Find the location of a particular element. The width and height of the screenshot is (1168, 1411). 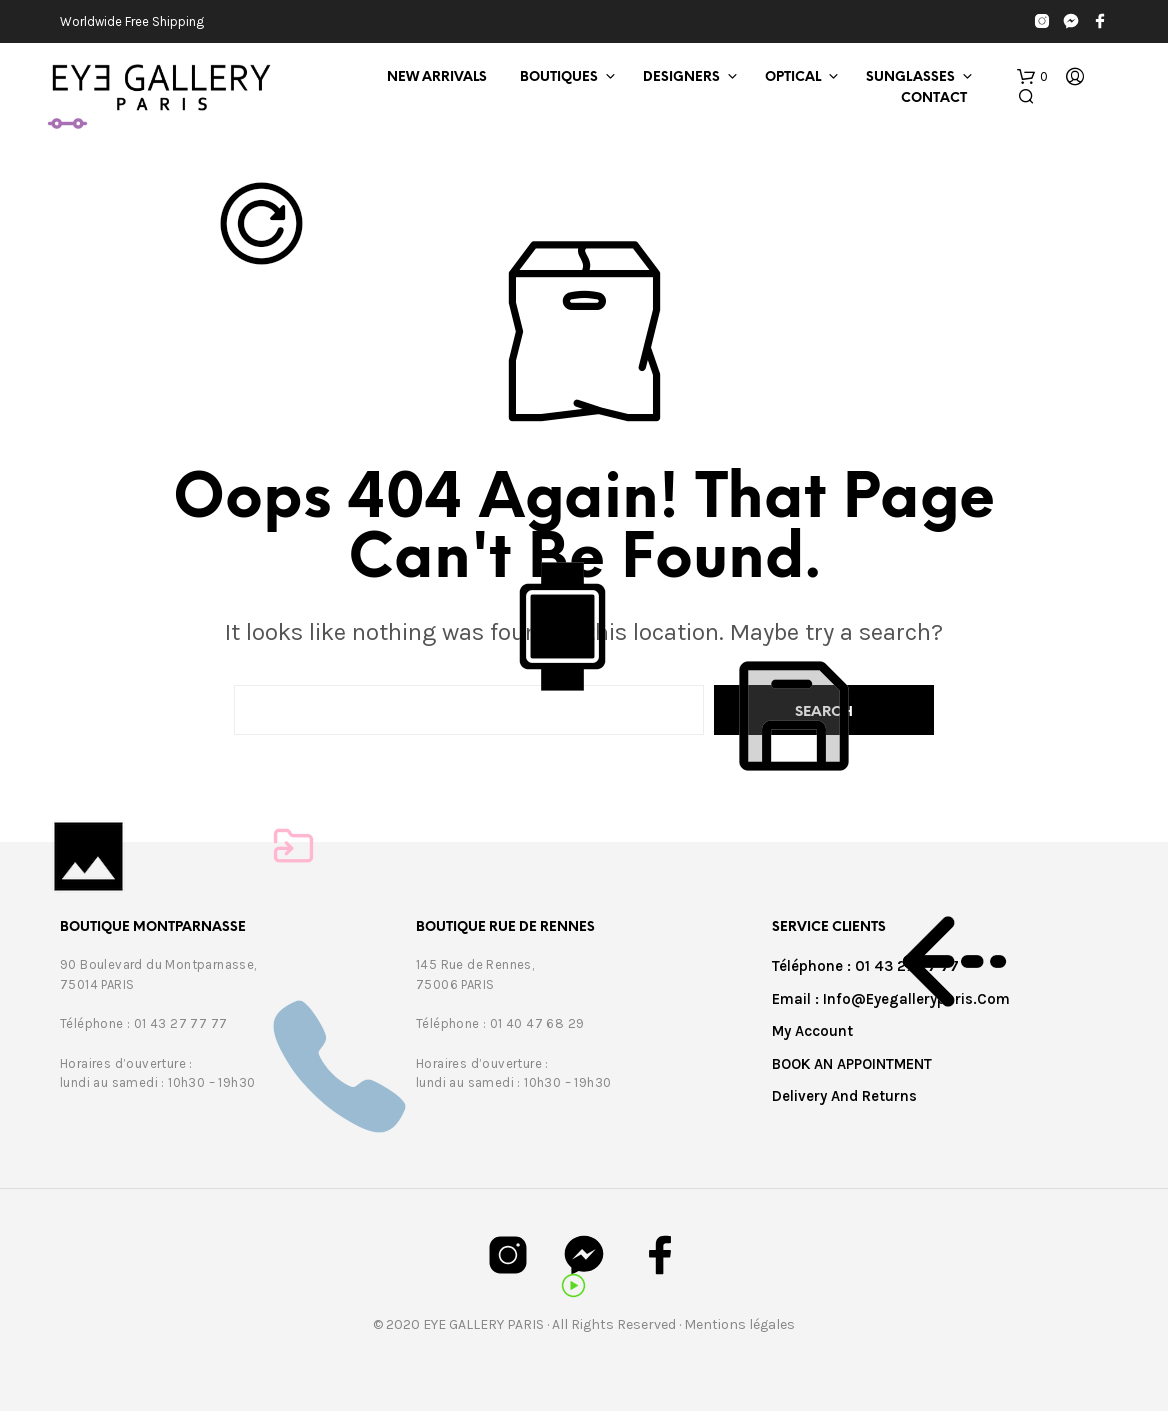

refresh or reload content is located at coordinates (261, 223).